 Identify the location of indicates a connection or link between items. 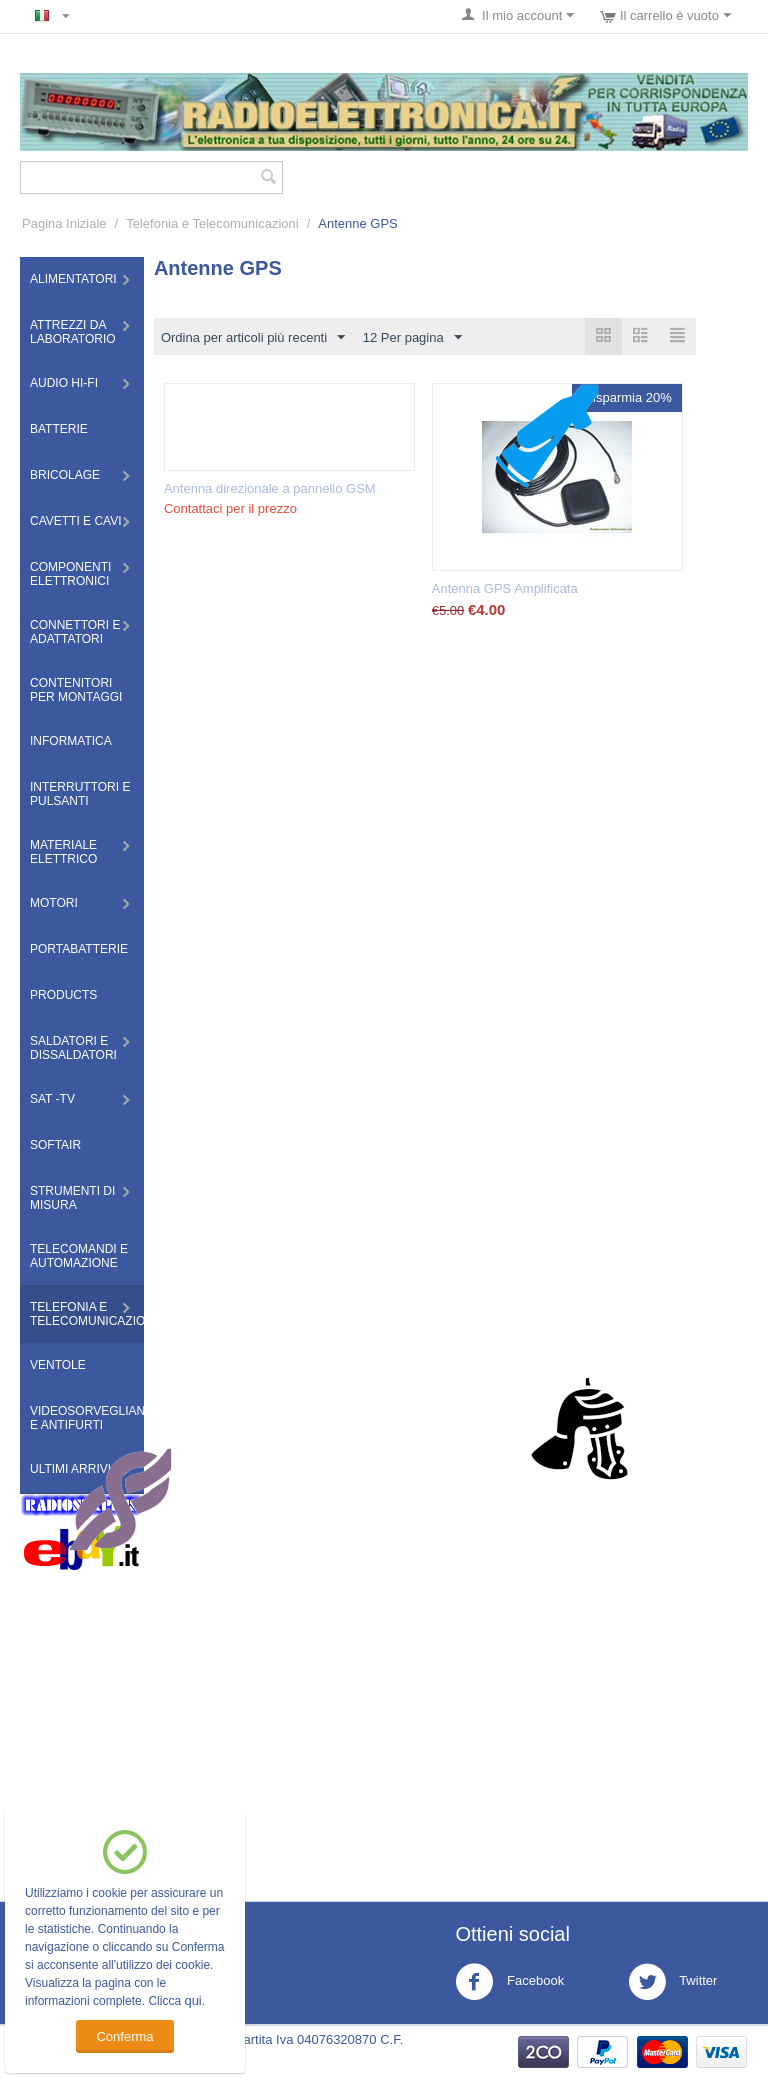
(120, 1499).